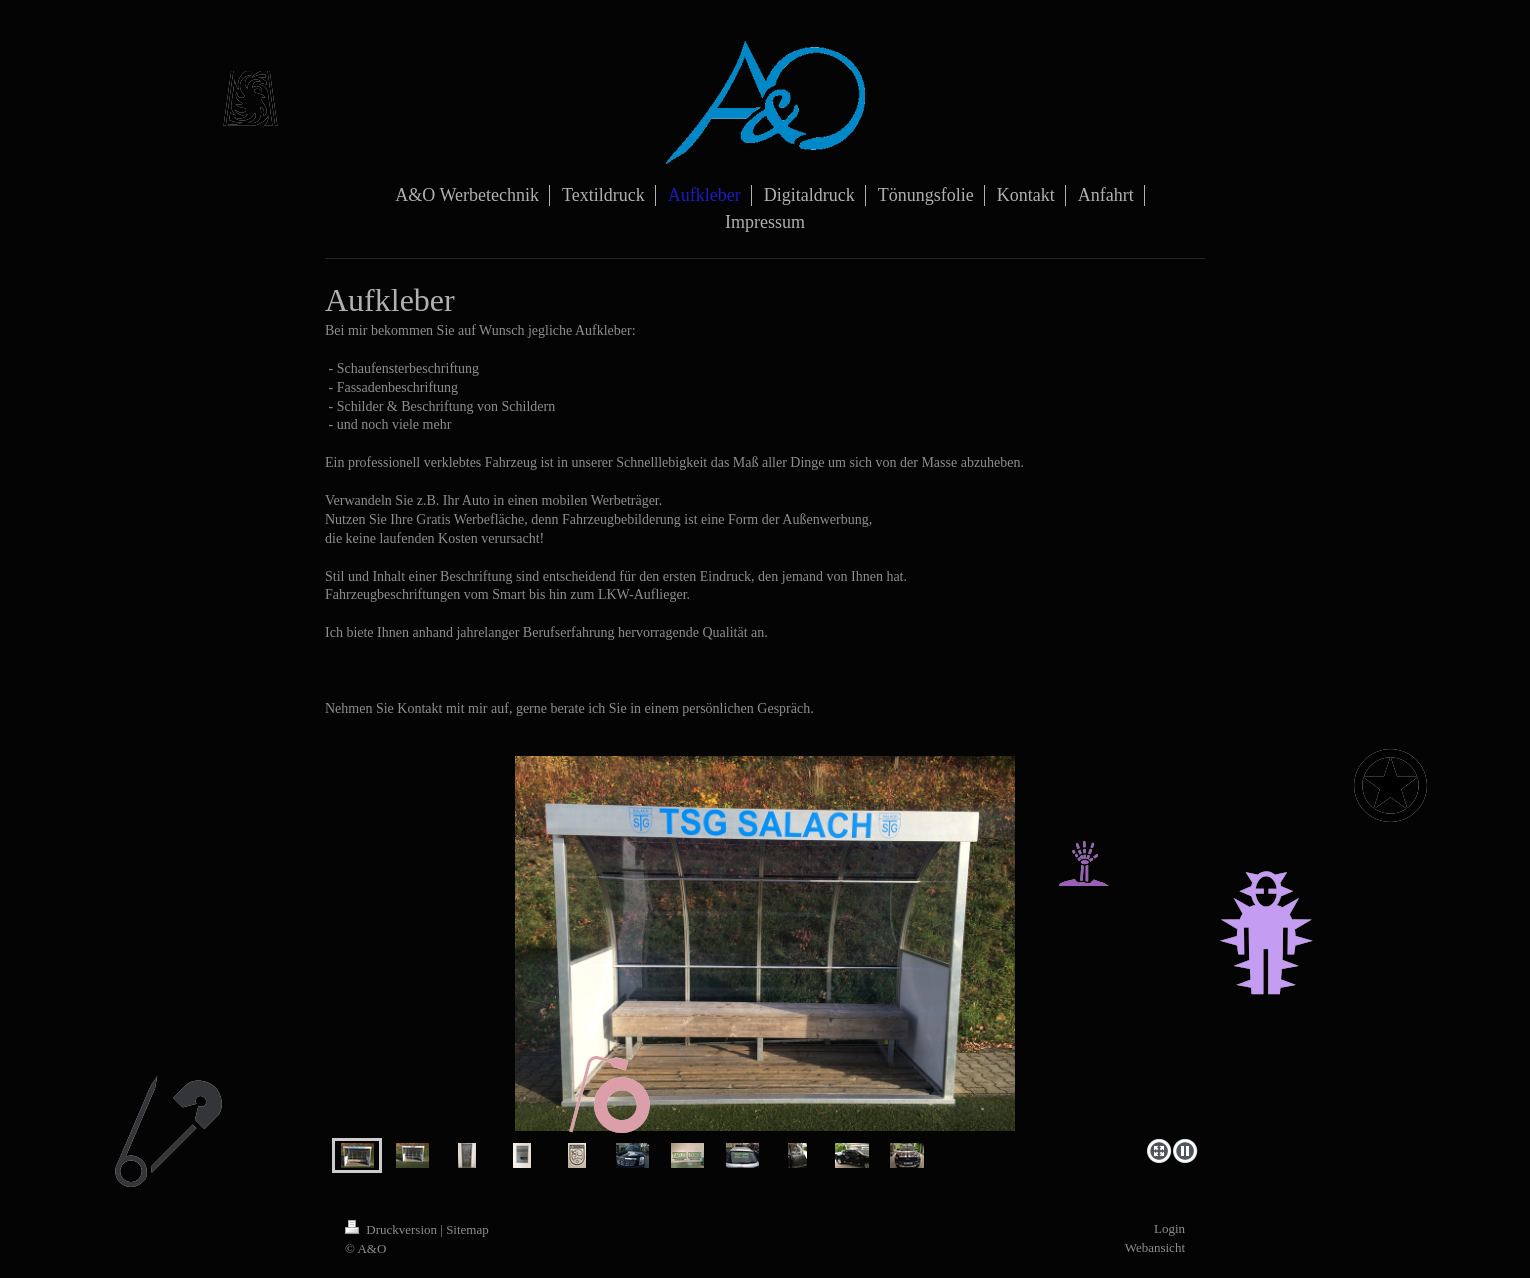  What do you see at coordinates (1266, 933) in the screenshot?
I see `equip spiked armor to your character` at bounding box center [1266, 933].